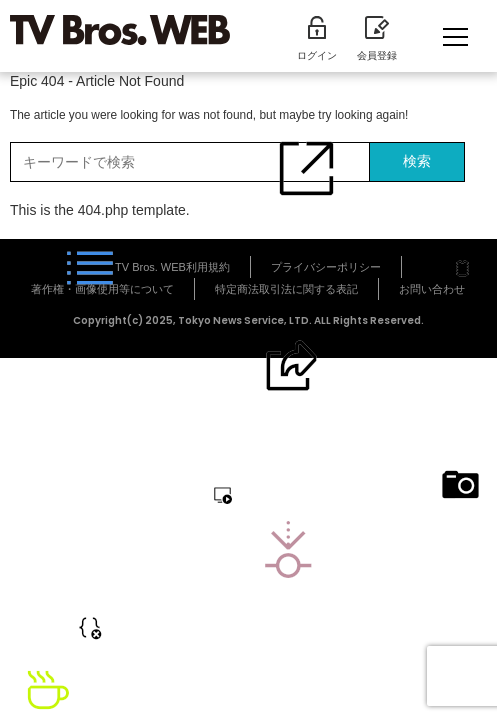 This screenshot has height=720, width=497. I want to click on view items as a bulleted list, so click(90, 268).